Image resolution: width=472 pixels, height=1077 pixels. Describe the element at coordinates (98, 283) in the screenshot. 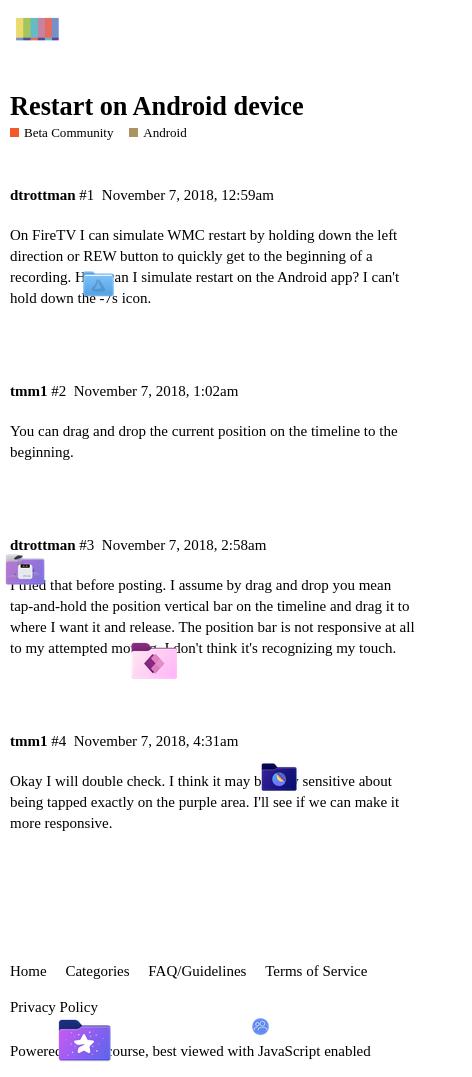

I see `open Affinity app files folder` at that location.